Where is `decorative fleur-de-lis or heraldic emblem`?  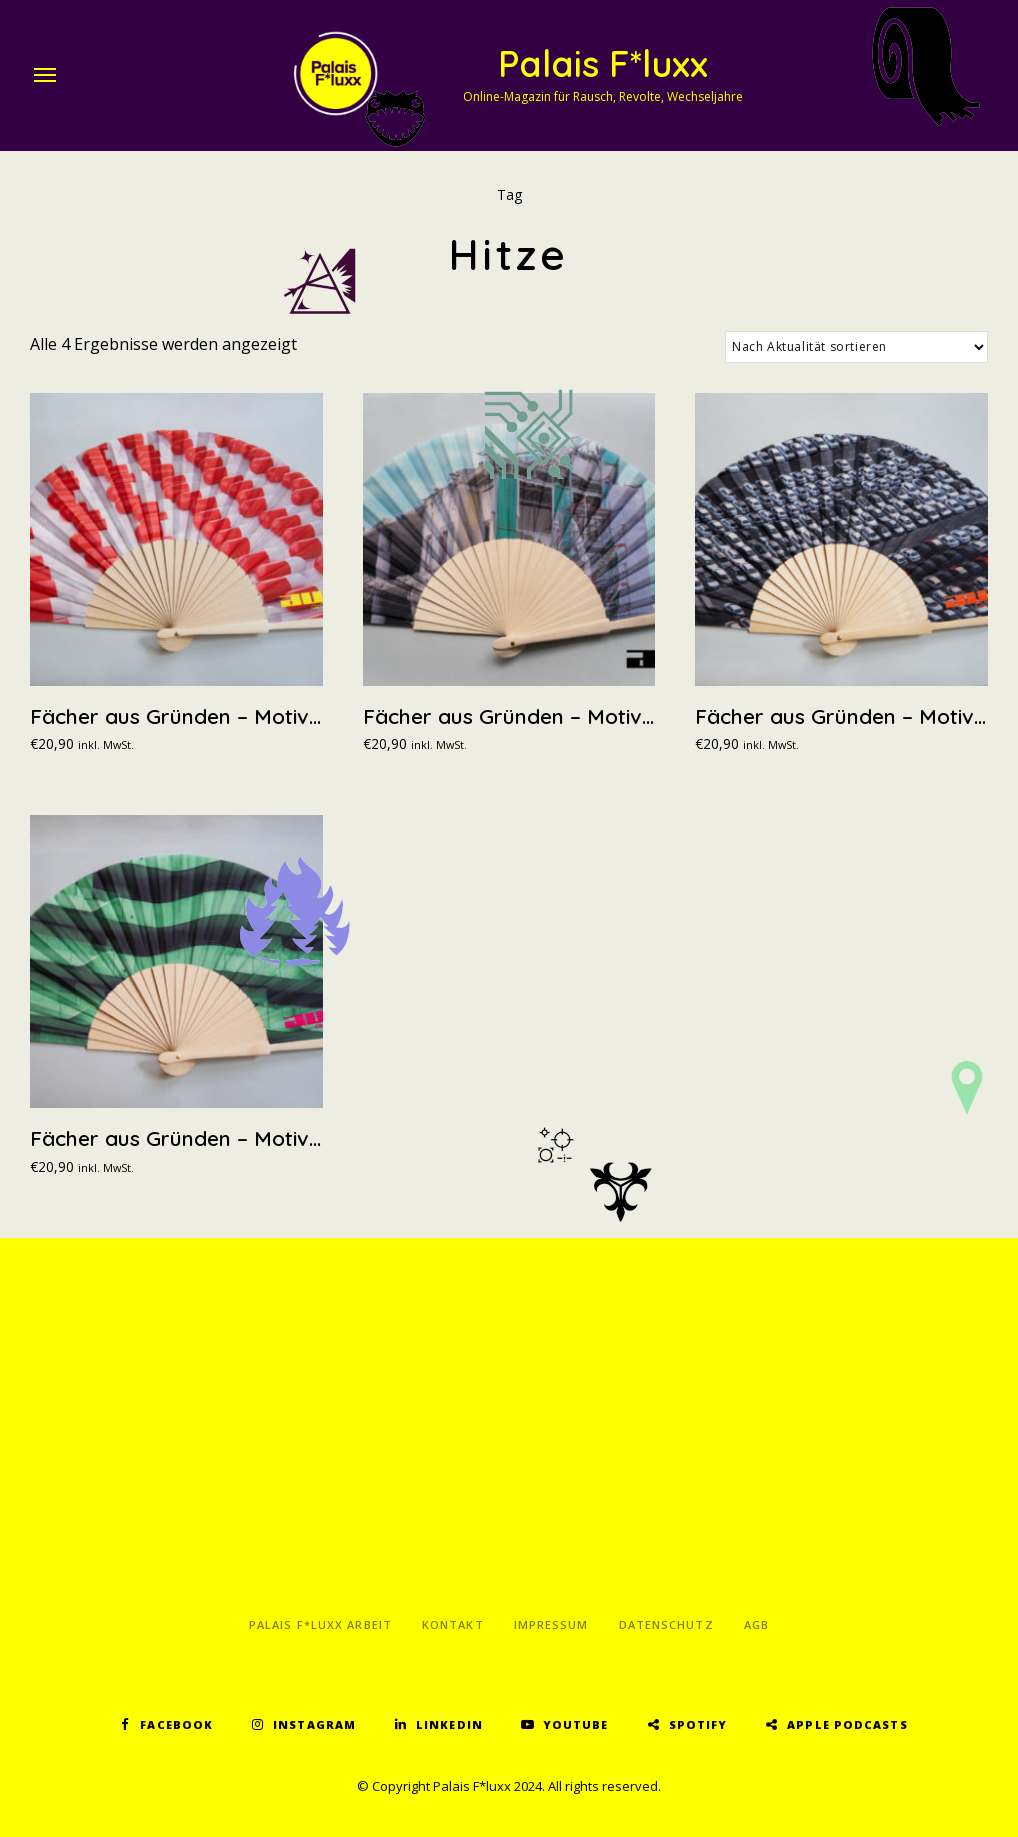
decorative fleur-de-lis or heraldic emblem is located at coordinates (620, 1191).